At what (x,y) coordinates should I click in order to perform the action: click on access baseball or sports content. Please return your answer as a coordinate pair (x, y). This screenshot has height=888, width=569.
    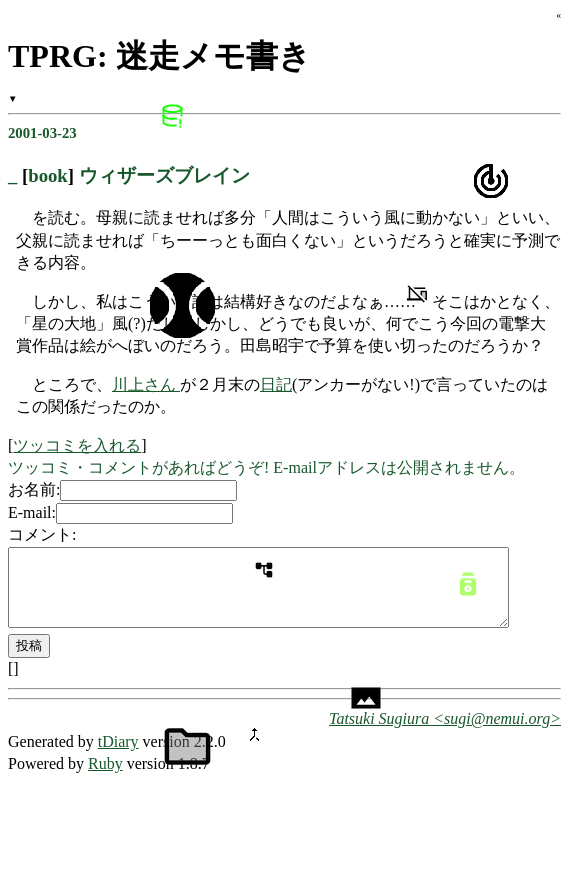
    Looking at the image, I should click on (182, 305).